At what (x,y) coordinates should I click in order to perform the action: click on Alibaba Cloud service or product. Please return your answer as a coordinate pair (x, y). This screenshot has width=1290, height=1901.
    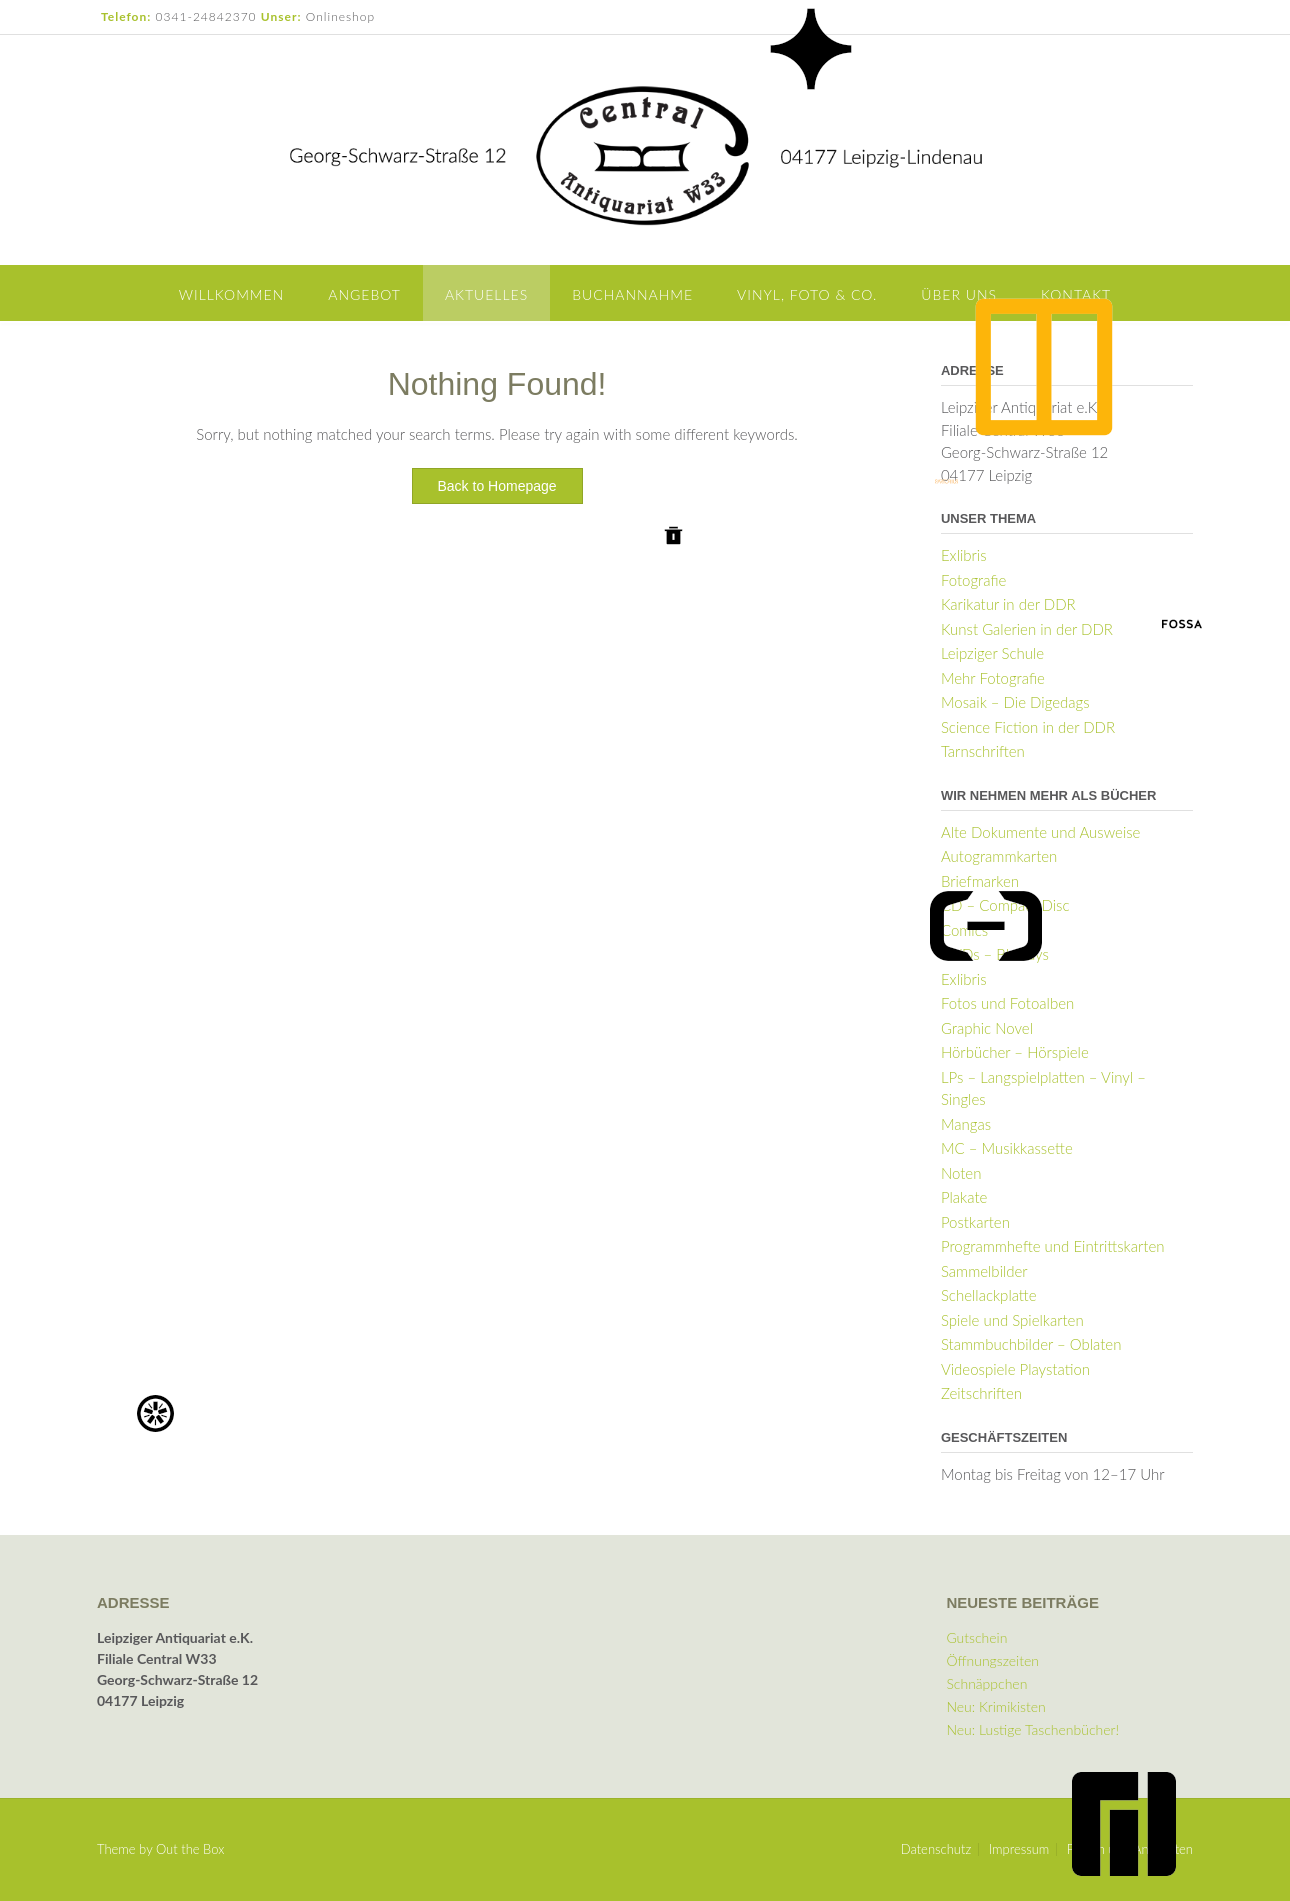
    Looking at the image, I should click on (986, 926).